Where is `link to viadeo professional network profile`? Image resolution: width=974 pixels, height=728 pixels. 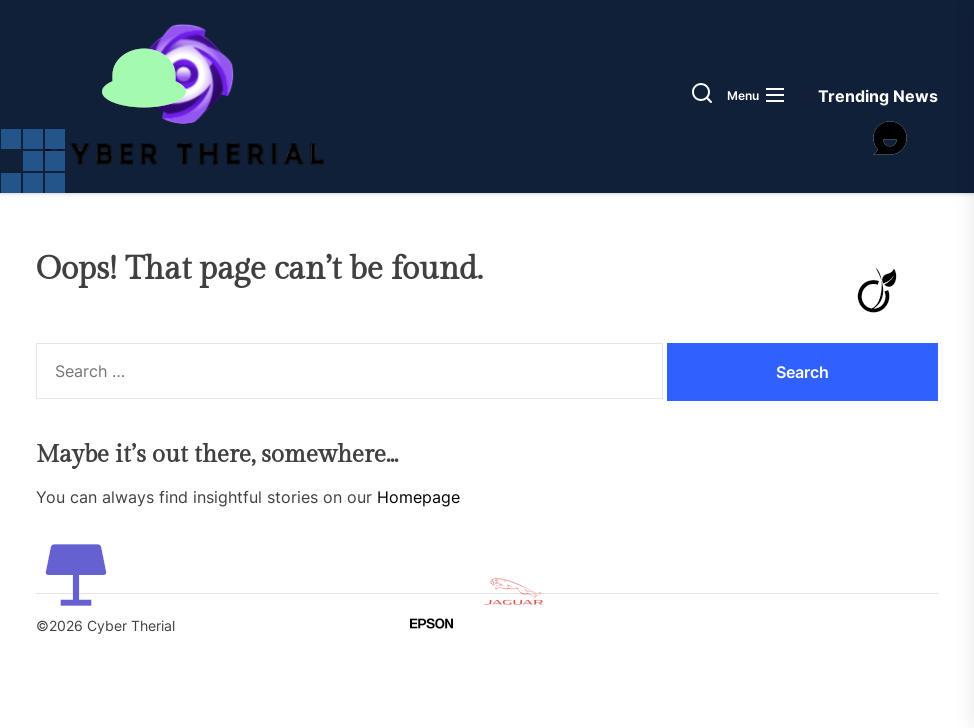
link to viadeo professional network profile is located at coordinates (877, 290).